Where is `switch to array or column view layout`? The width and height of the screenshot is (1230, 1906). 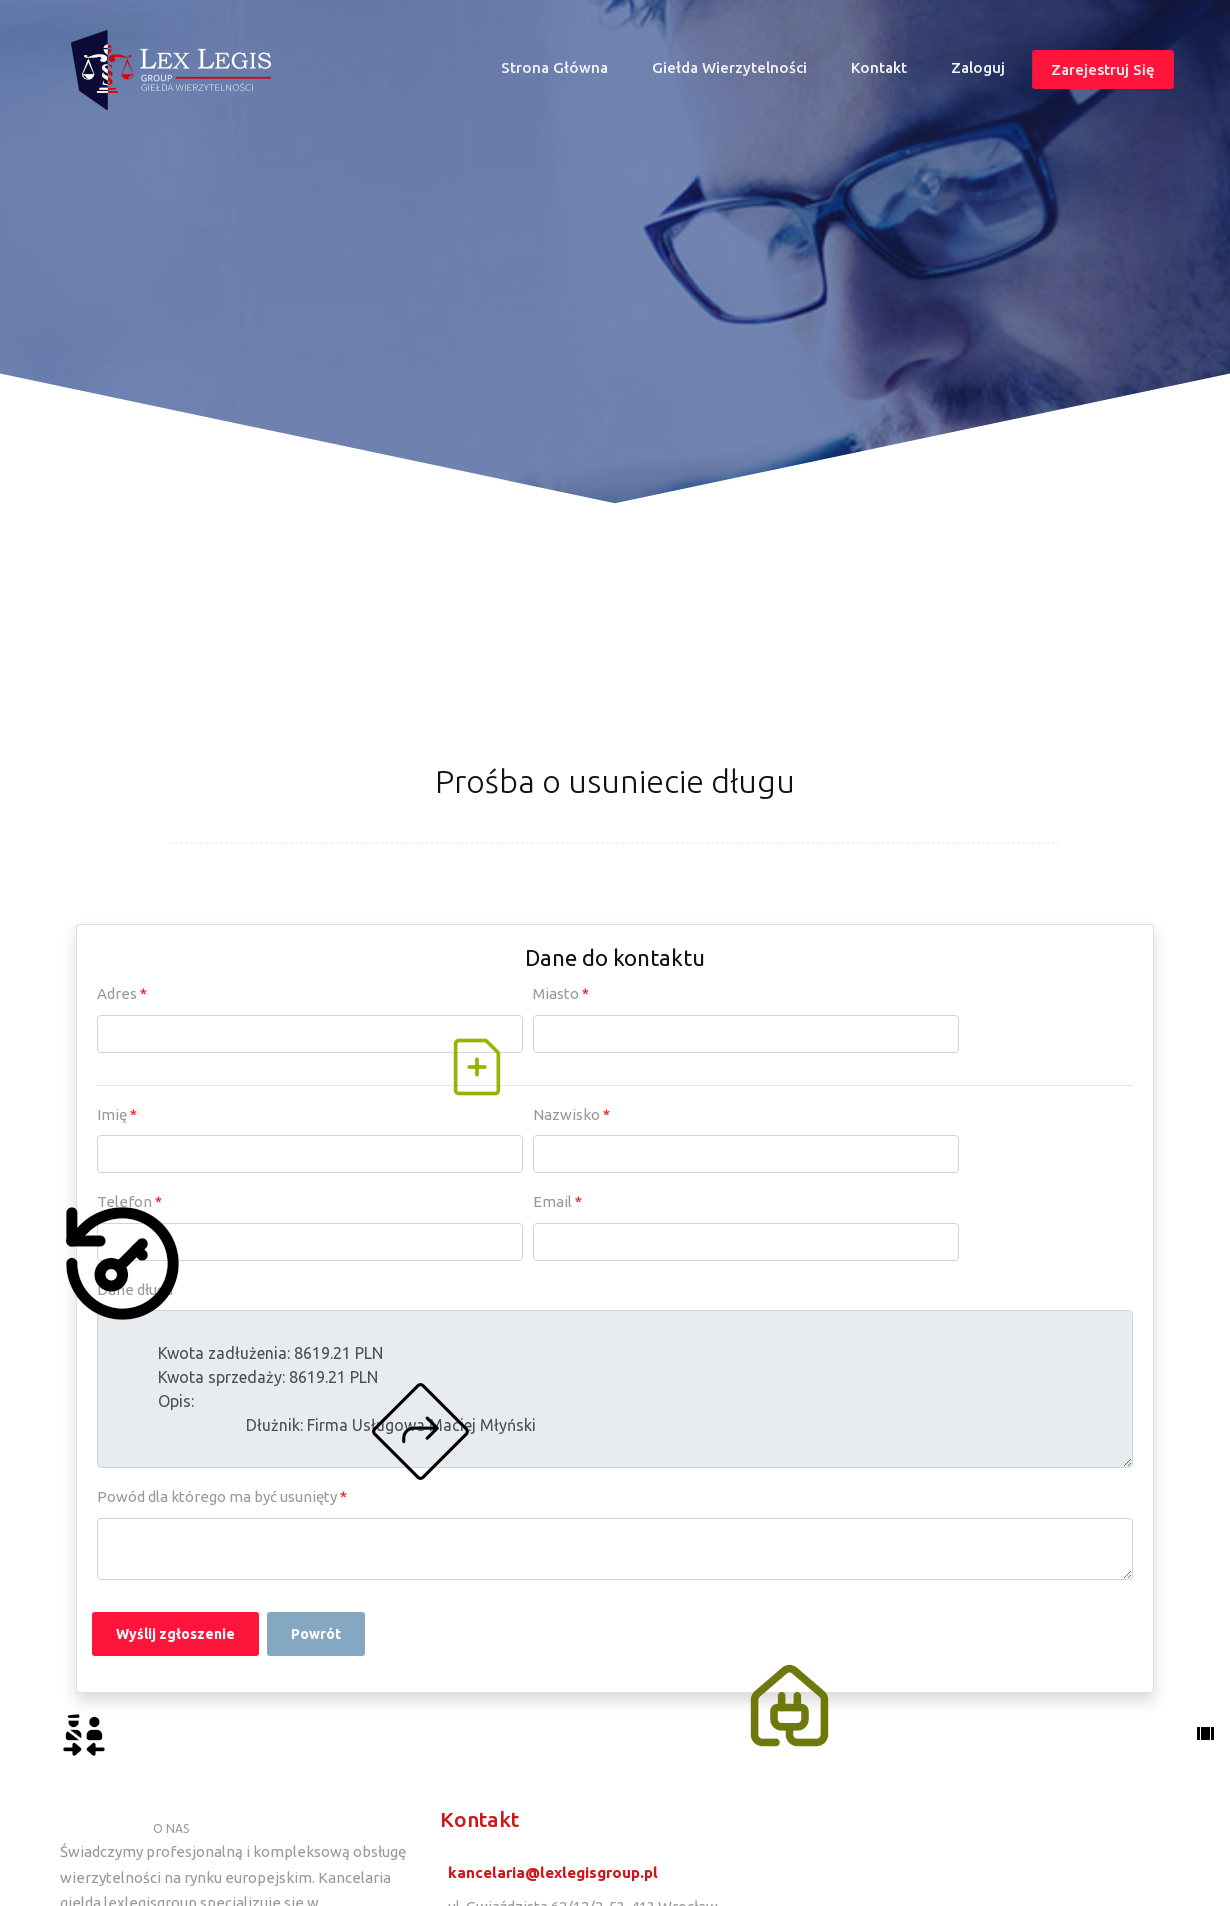 switch to array or column view layout is located at coordinates (1205, 1734).